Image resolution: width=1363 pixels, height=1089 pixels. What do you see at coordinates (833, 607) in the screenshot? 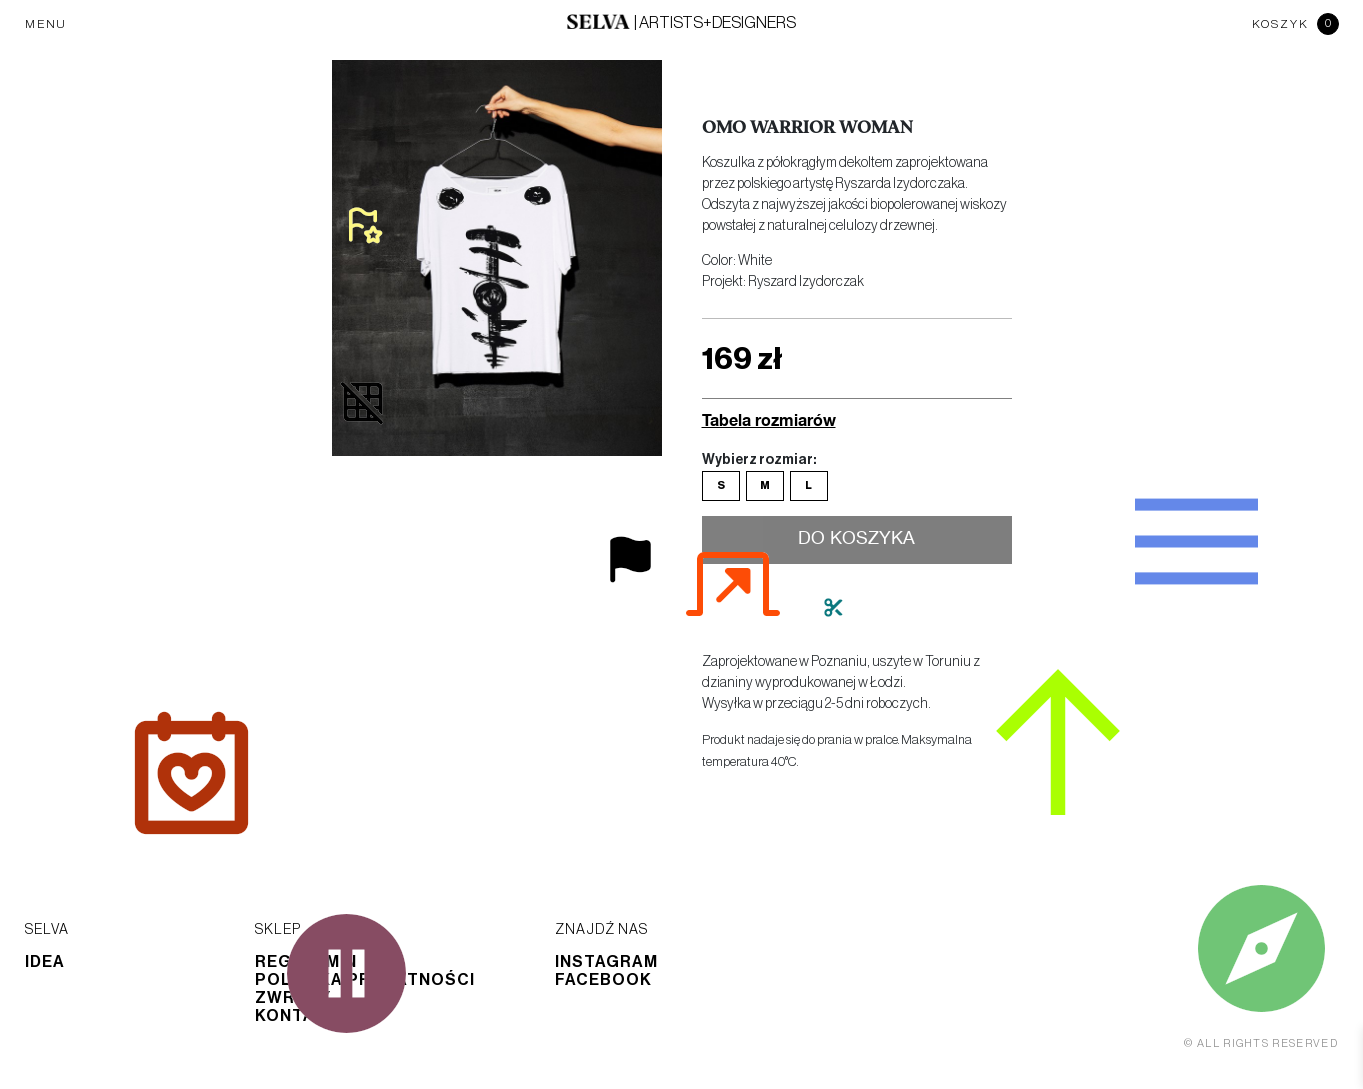
I see `cut selected content` at bounding box center [833, 607].